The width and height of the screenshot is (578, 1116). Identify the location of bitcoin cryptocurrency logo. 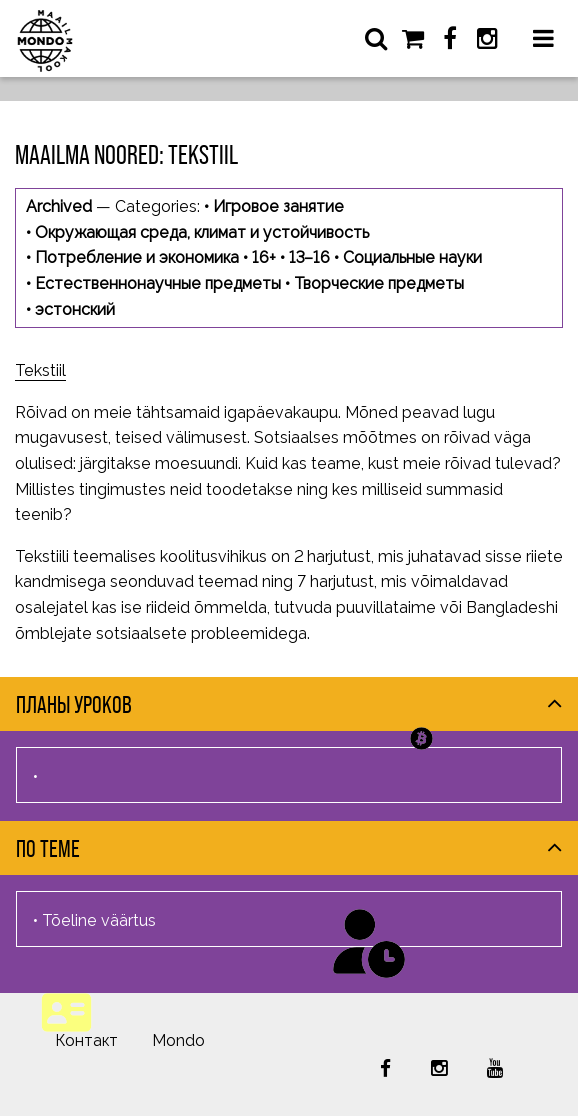
(421, 738).